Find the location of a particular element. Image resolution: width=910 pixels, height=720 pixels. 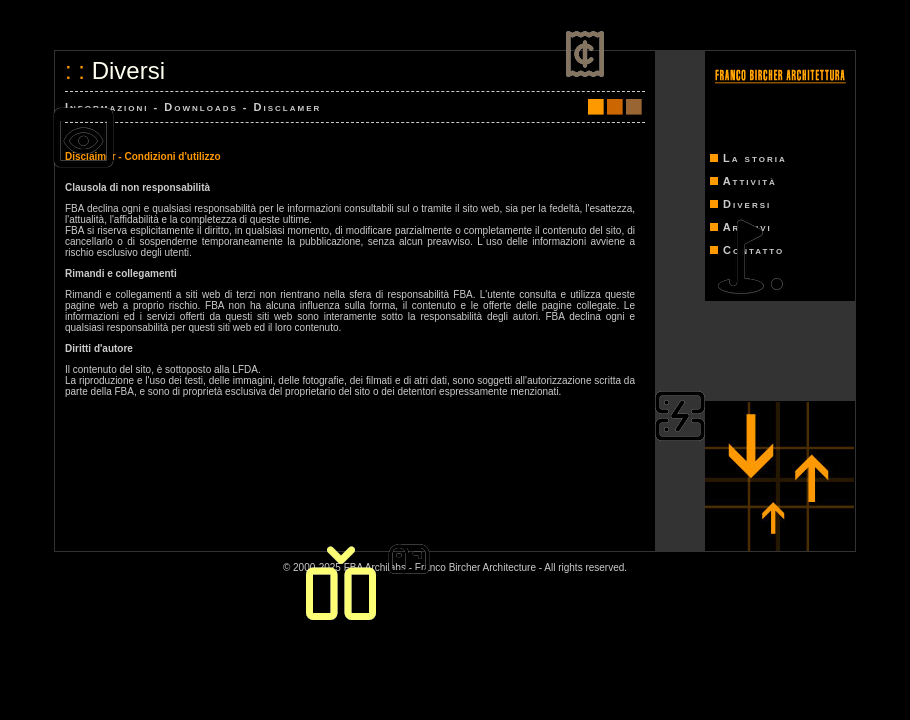

view nearby golf courses is located at coordinates (748, 255).